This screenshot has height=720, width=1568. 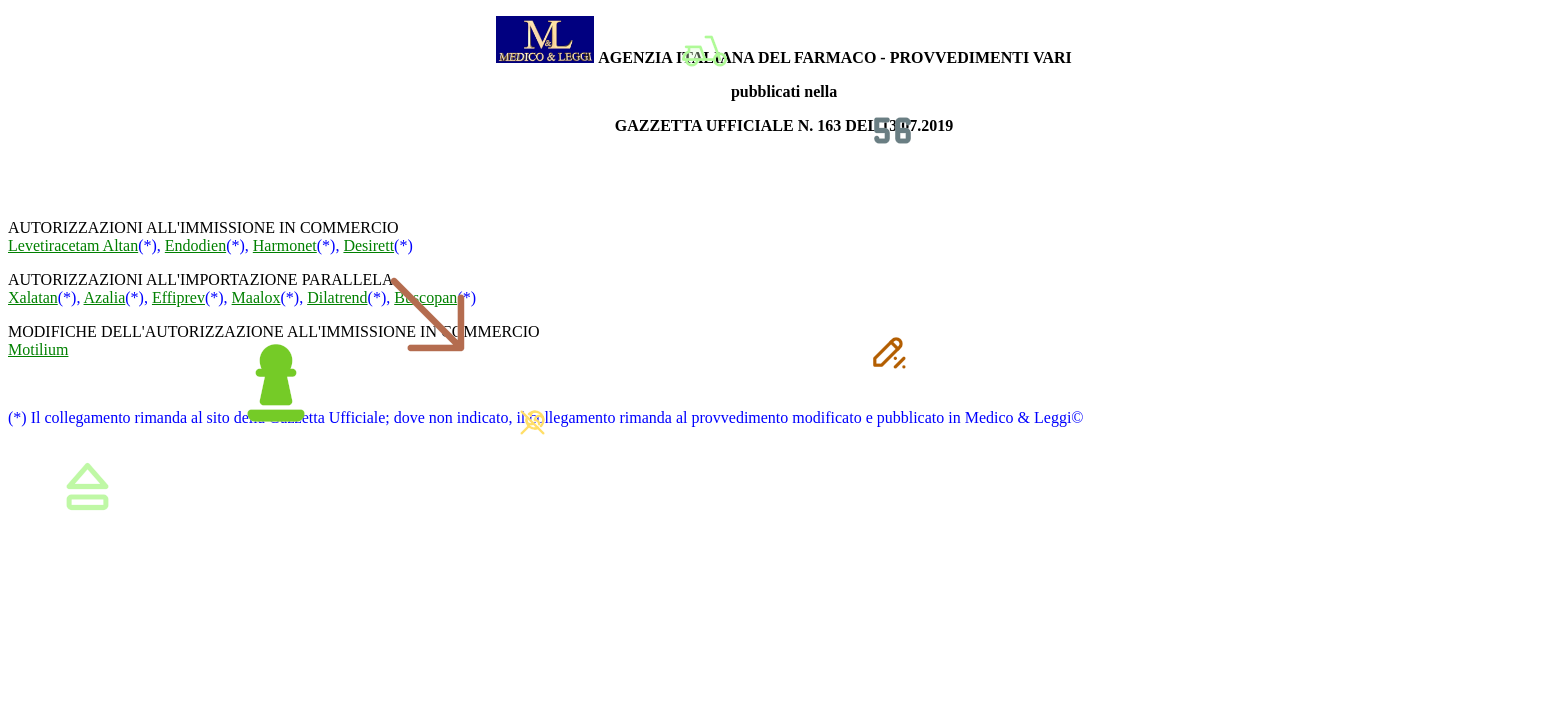 I want to click on select moped or scooter delivery option, so click(x=704, y=52).